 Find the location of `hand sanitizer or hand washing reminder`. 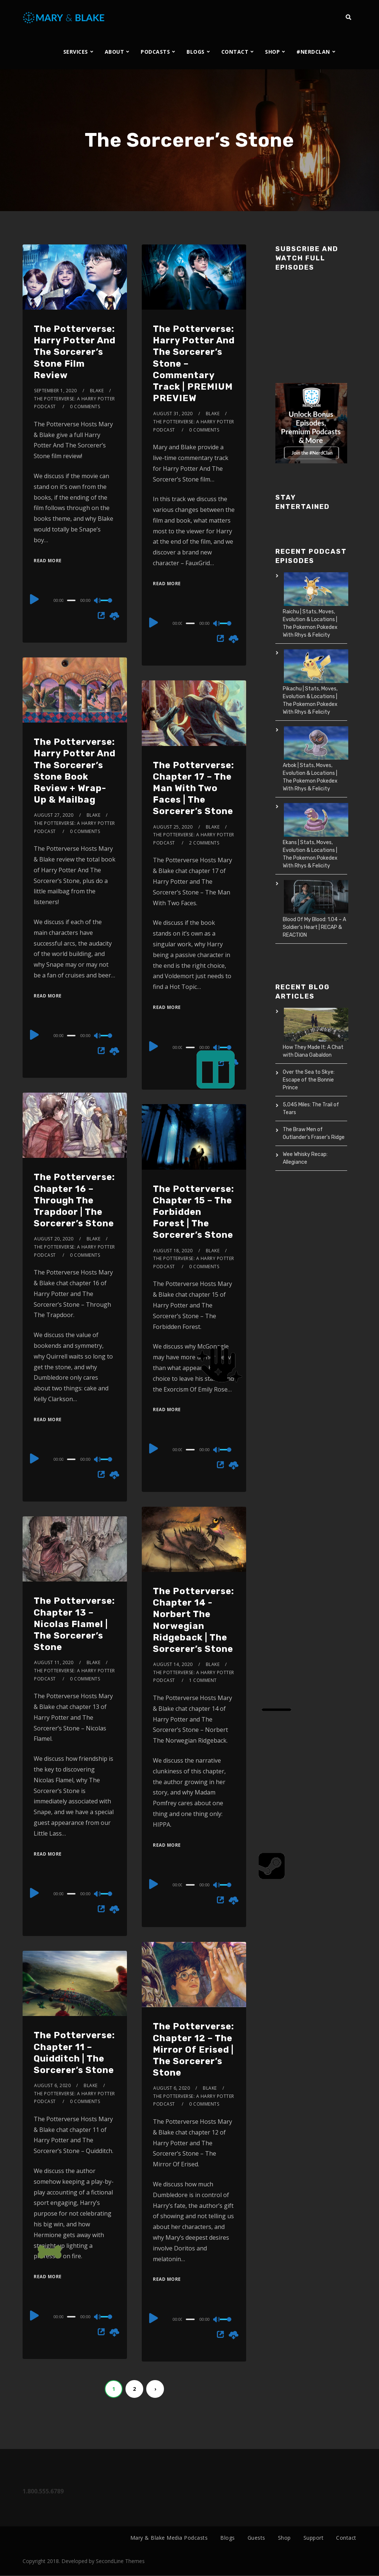

hand sanitizer or hand washing reminder is located at coordinates (219, 1364).